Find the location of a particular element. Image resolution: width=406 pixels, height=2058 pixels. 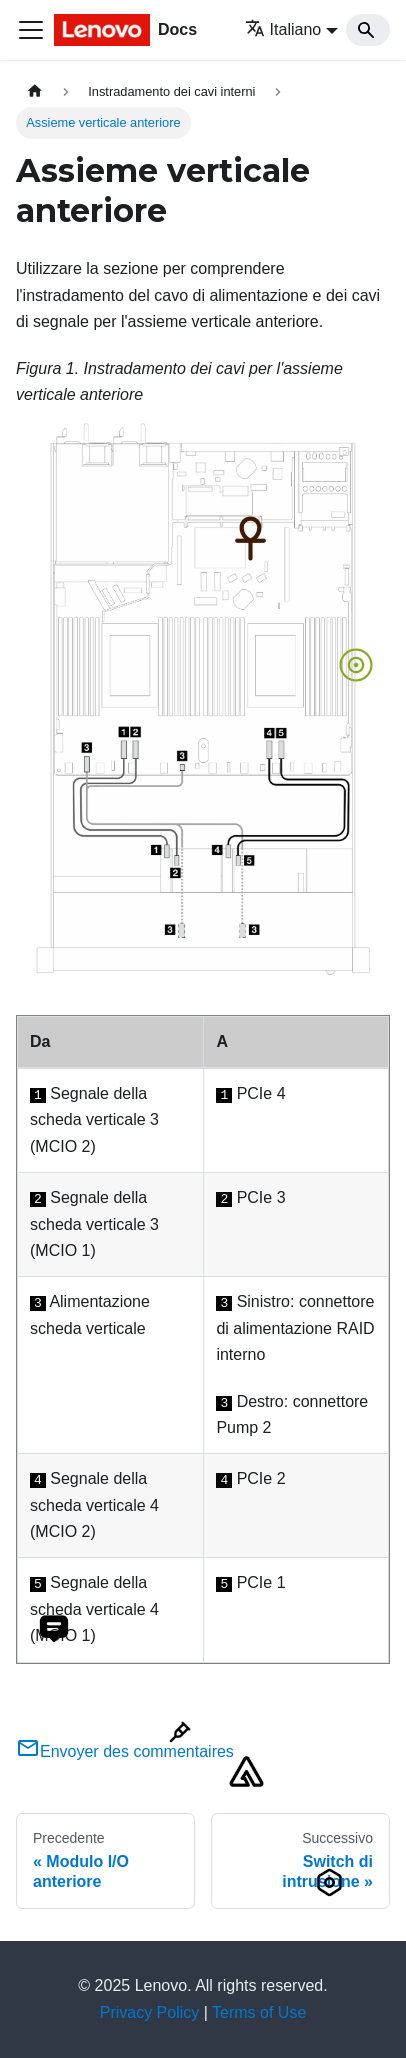

symbol representing life or immortality is located at coordinates (250, 538).